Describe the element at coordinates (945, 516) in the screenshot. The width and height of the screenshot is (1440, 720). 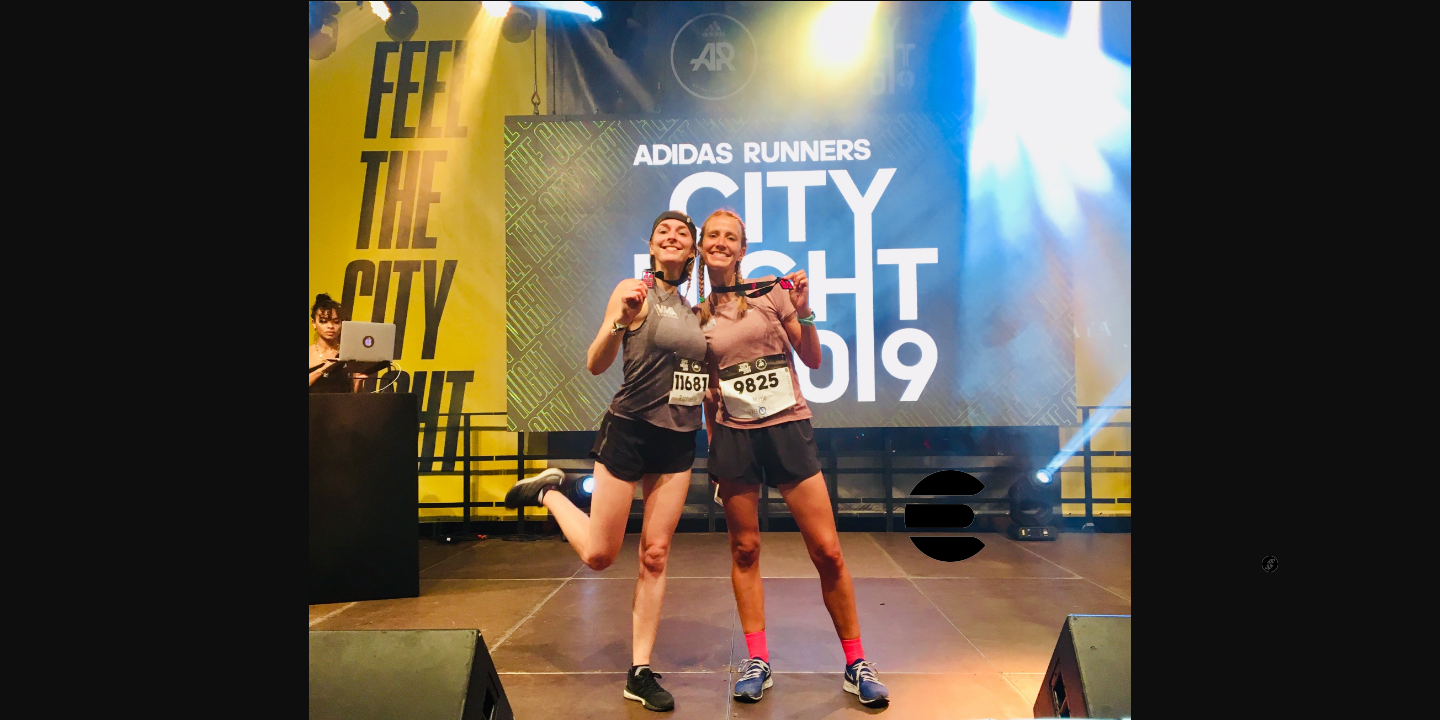
I see `Elasticsearch service or integration` at that location.